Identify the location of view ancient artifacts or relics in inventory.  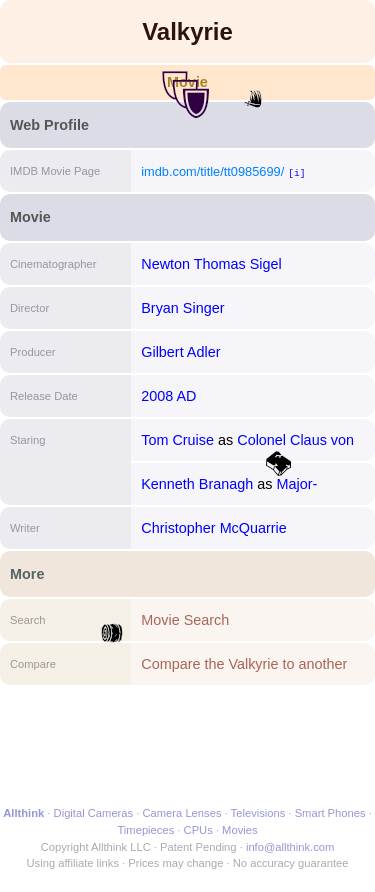
(278, 463).